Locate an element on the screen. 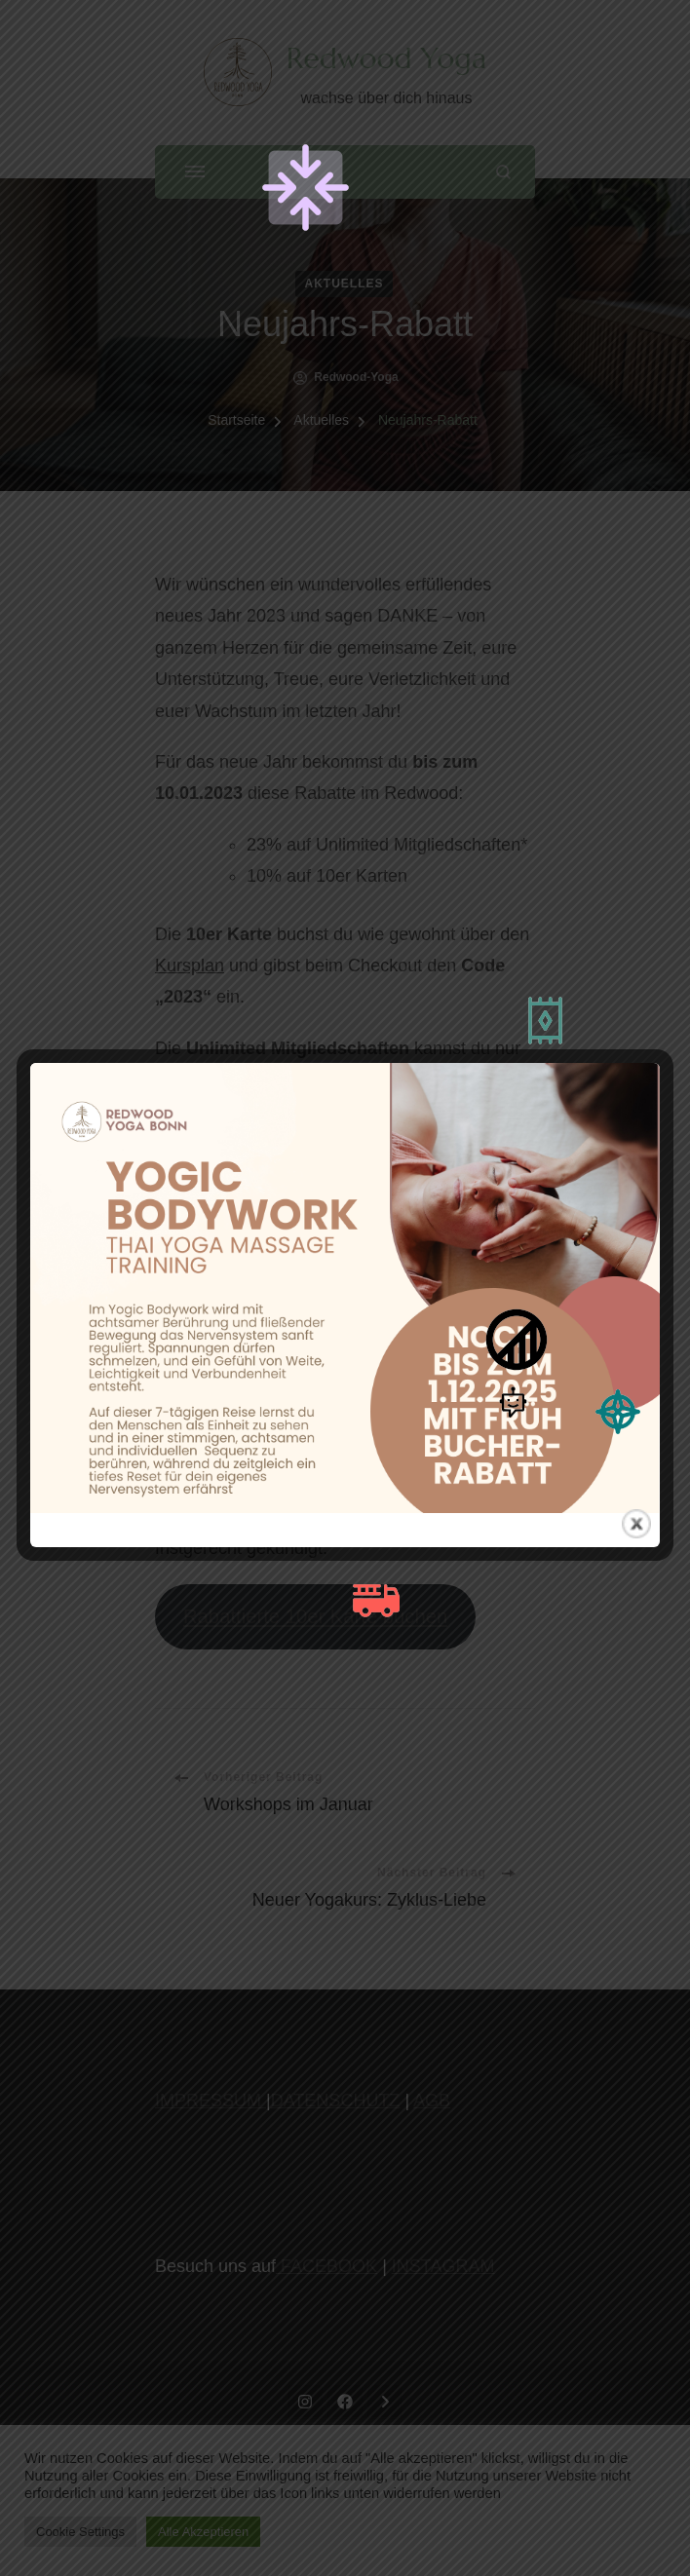  access chatbot or automated assistant is located at coordinates (513, 1402).